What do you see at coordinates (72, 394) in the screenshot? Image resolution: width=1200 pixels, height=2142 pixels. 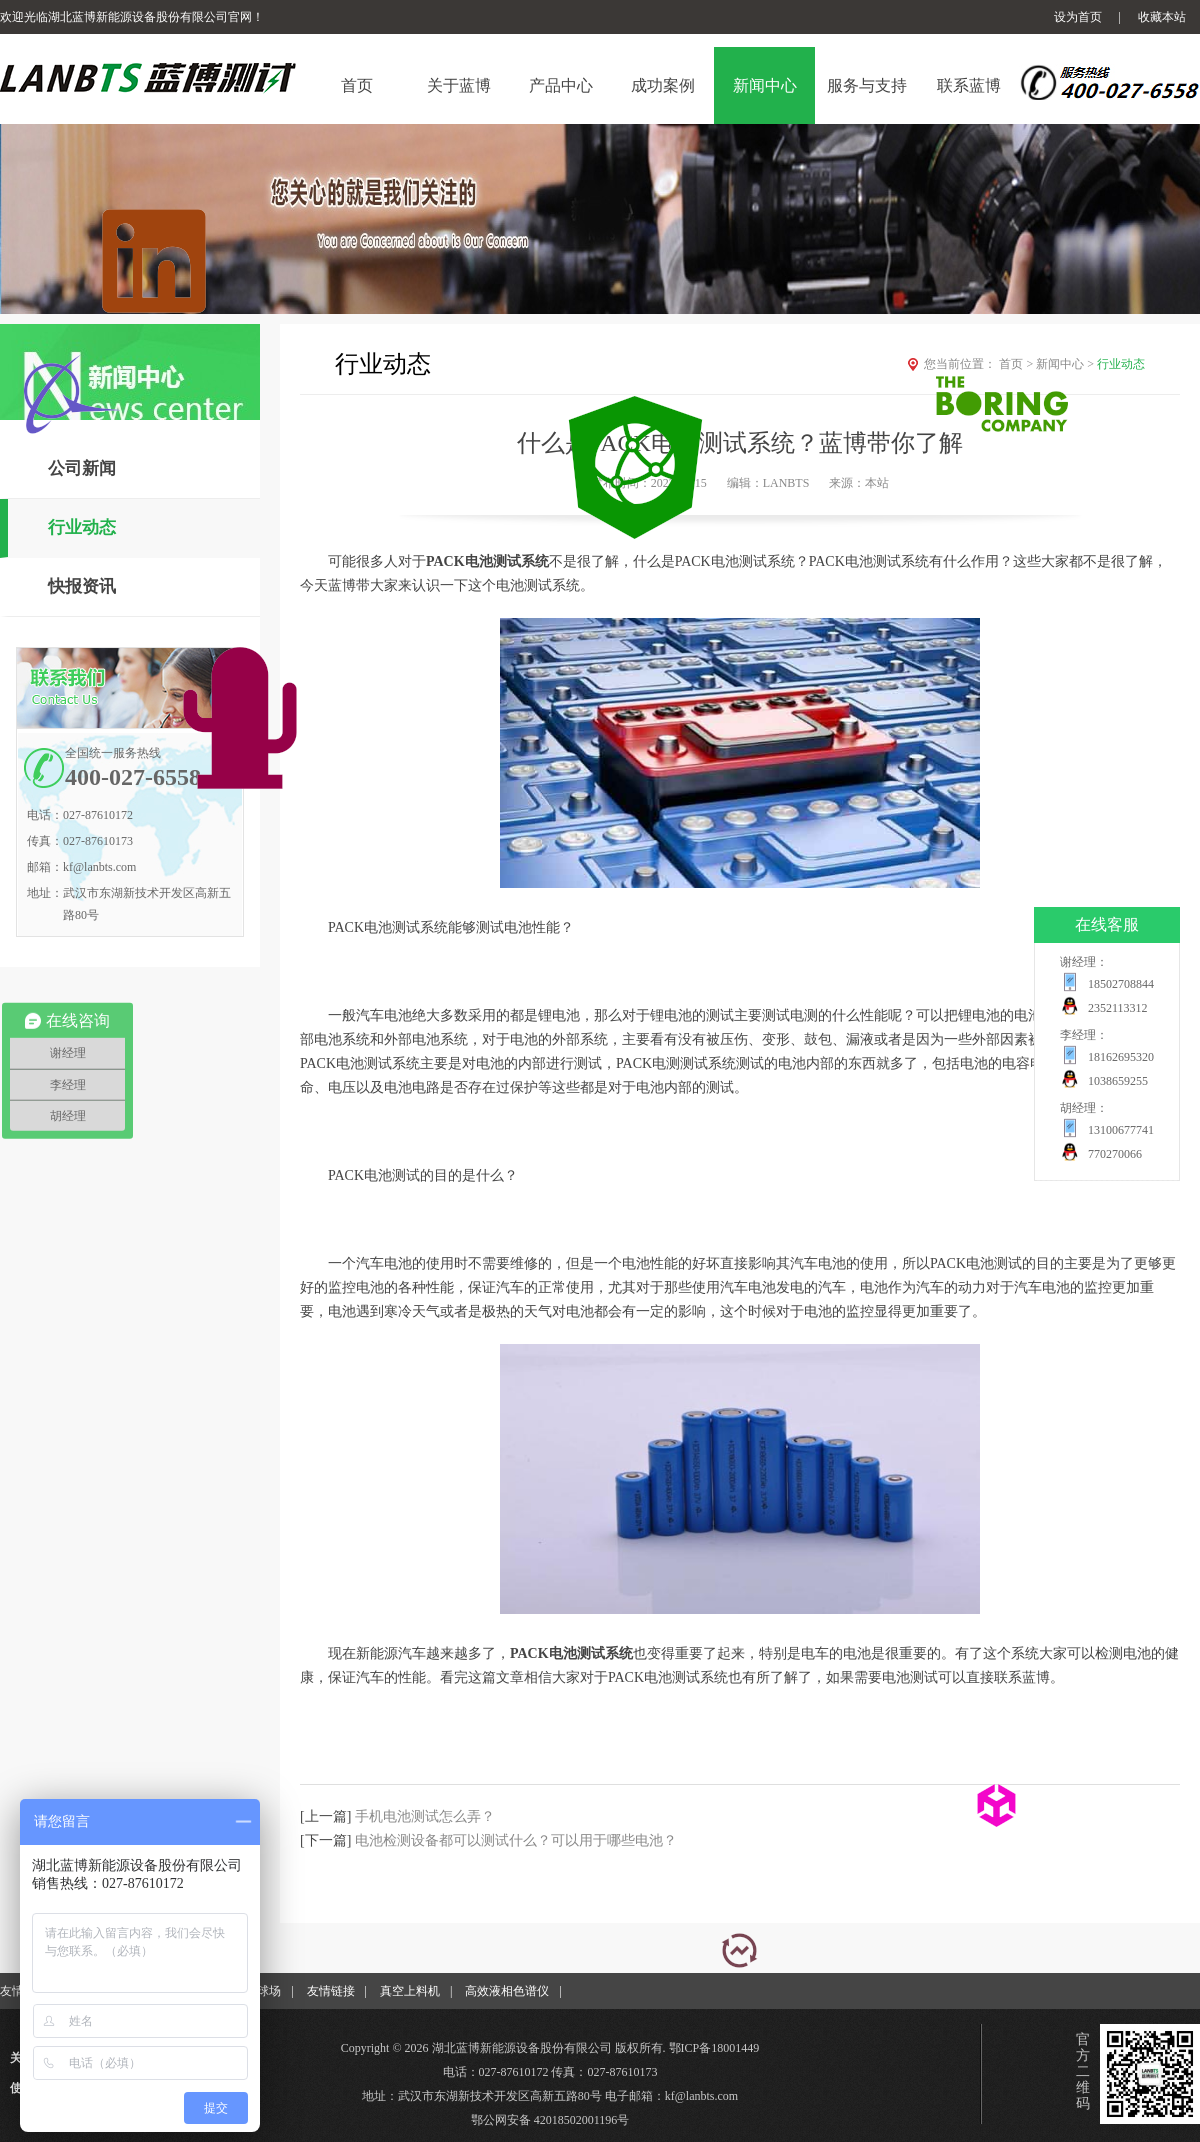 I see `boeing company logo` at bounding box center [72, 394].